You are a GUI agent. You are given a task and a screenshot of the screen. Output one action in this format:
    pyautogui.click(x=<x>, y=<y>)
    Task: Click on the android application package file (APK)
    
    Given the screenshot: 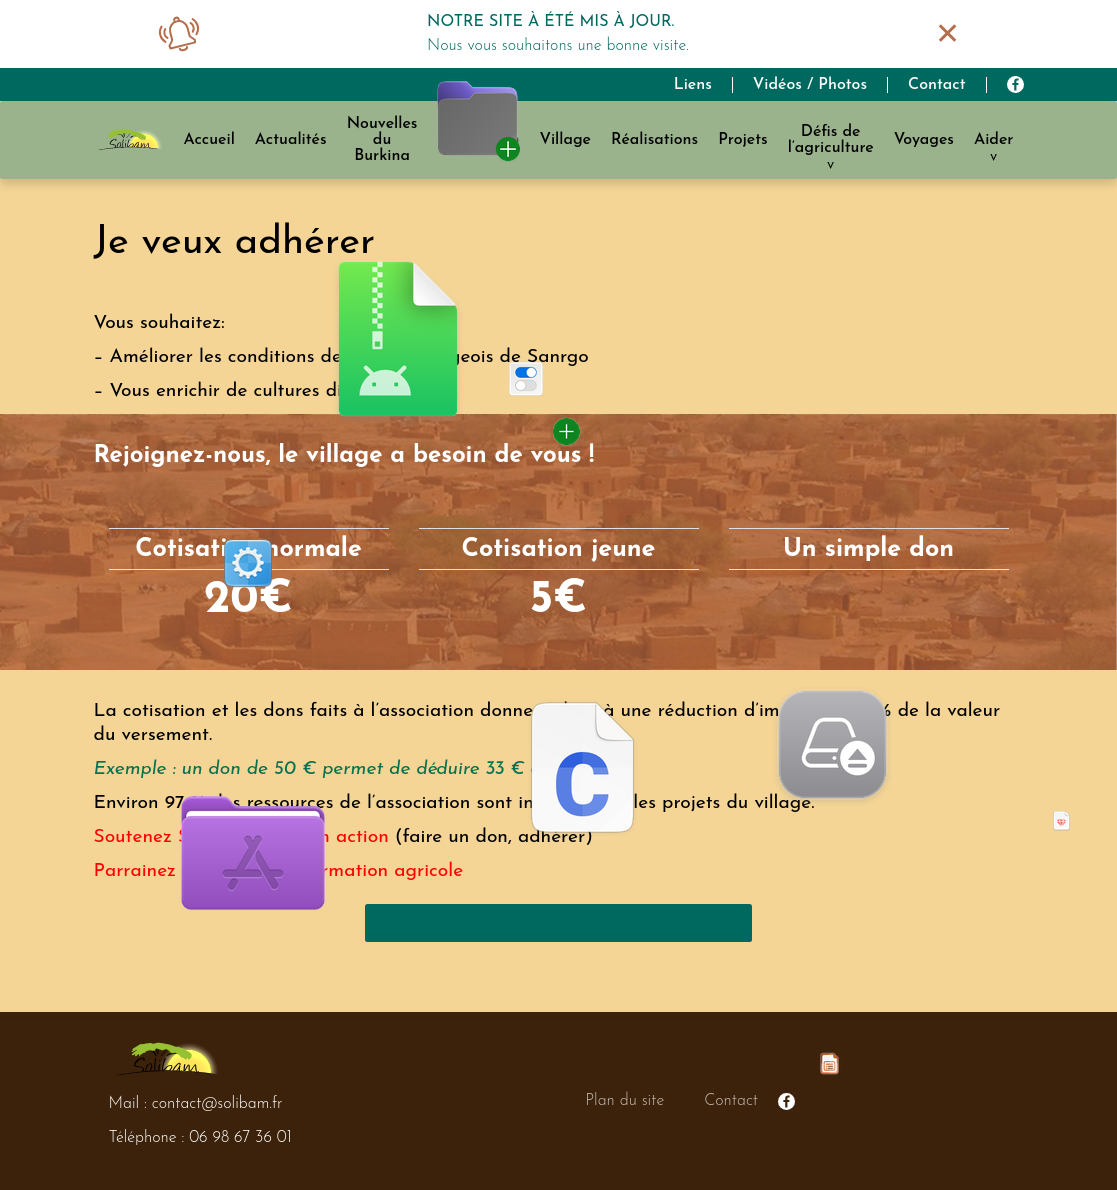 What is the action you would take?
    pyautogui.click(x=398, y=342)
    